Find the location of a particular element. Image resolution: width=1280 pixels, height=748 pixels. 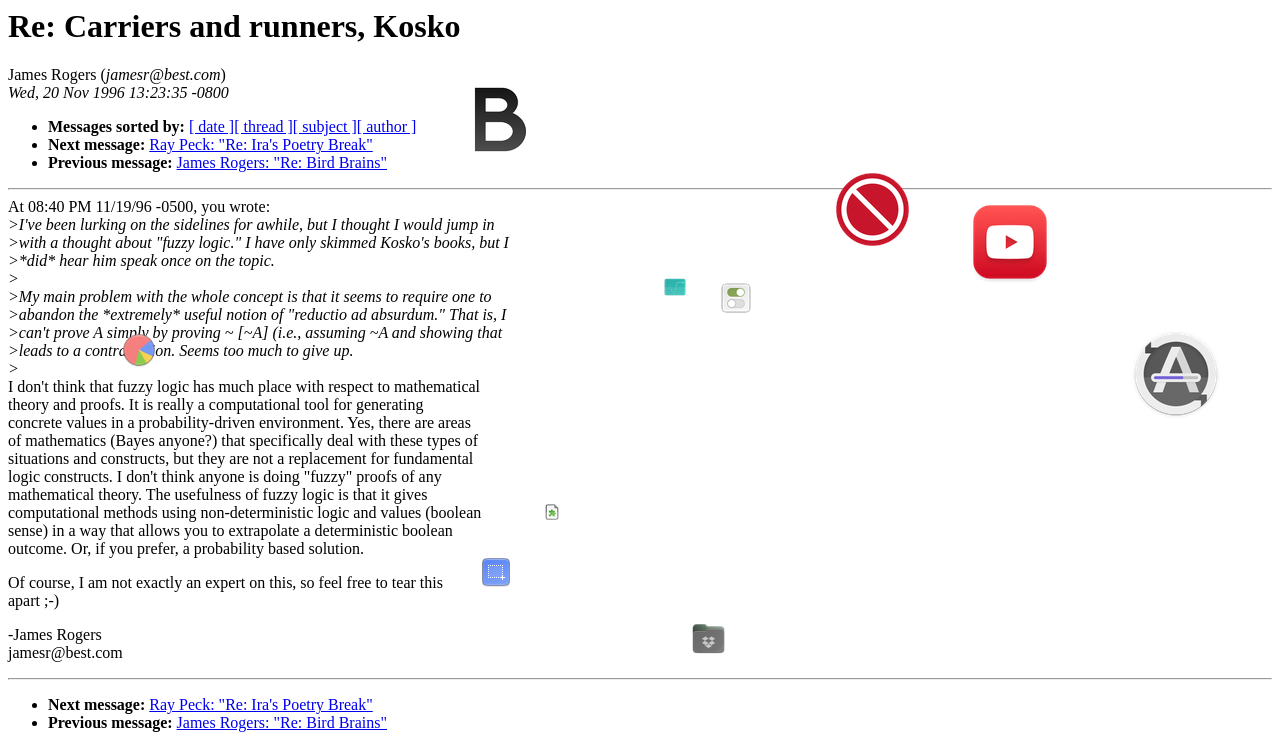

check for available software updates is located at coordinates (1176, 374).